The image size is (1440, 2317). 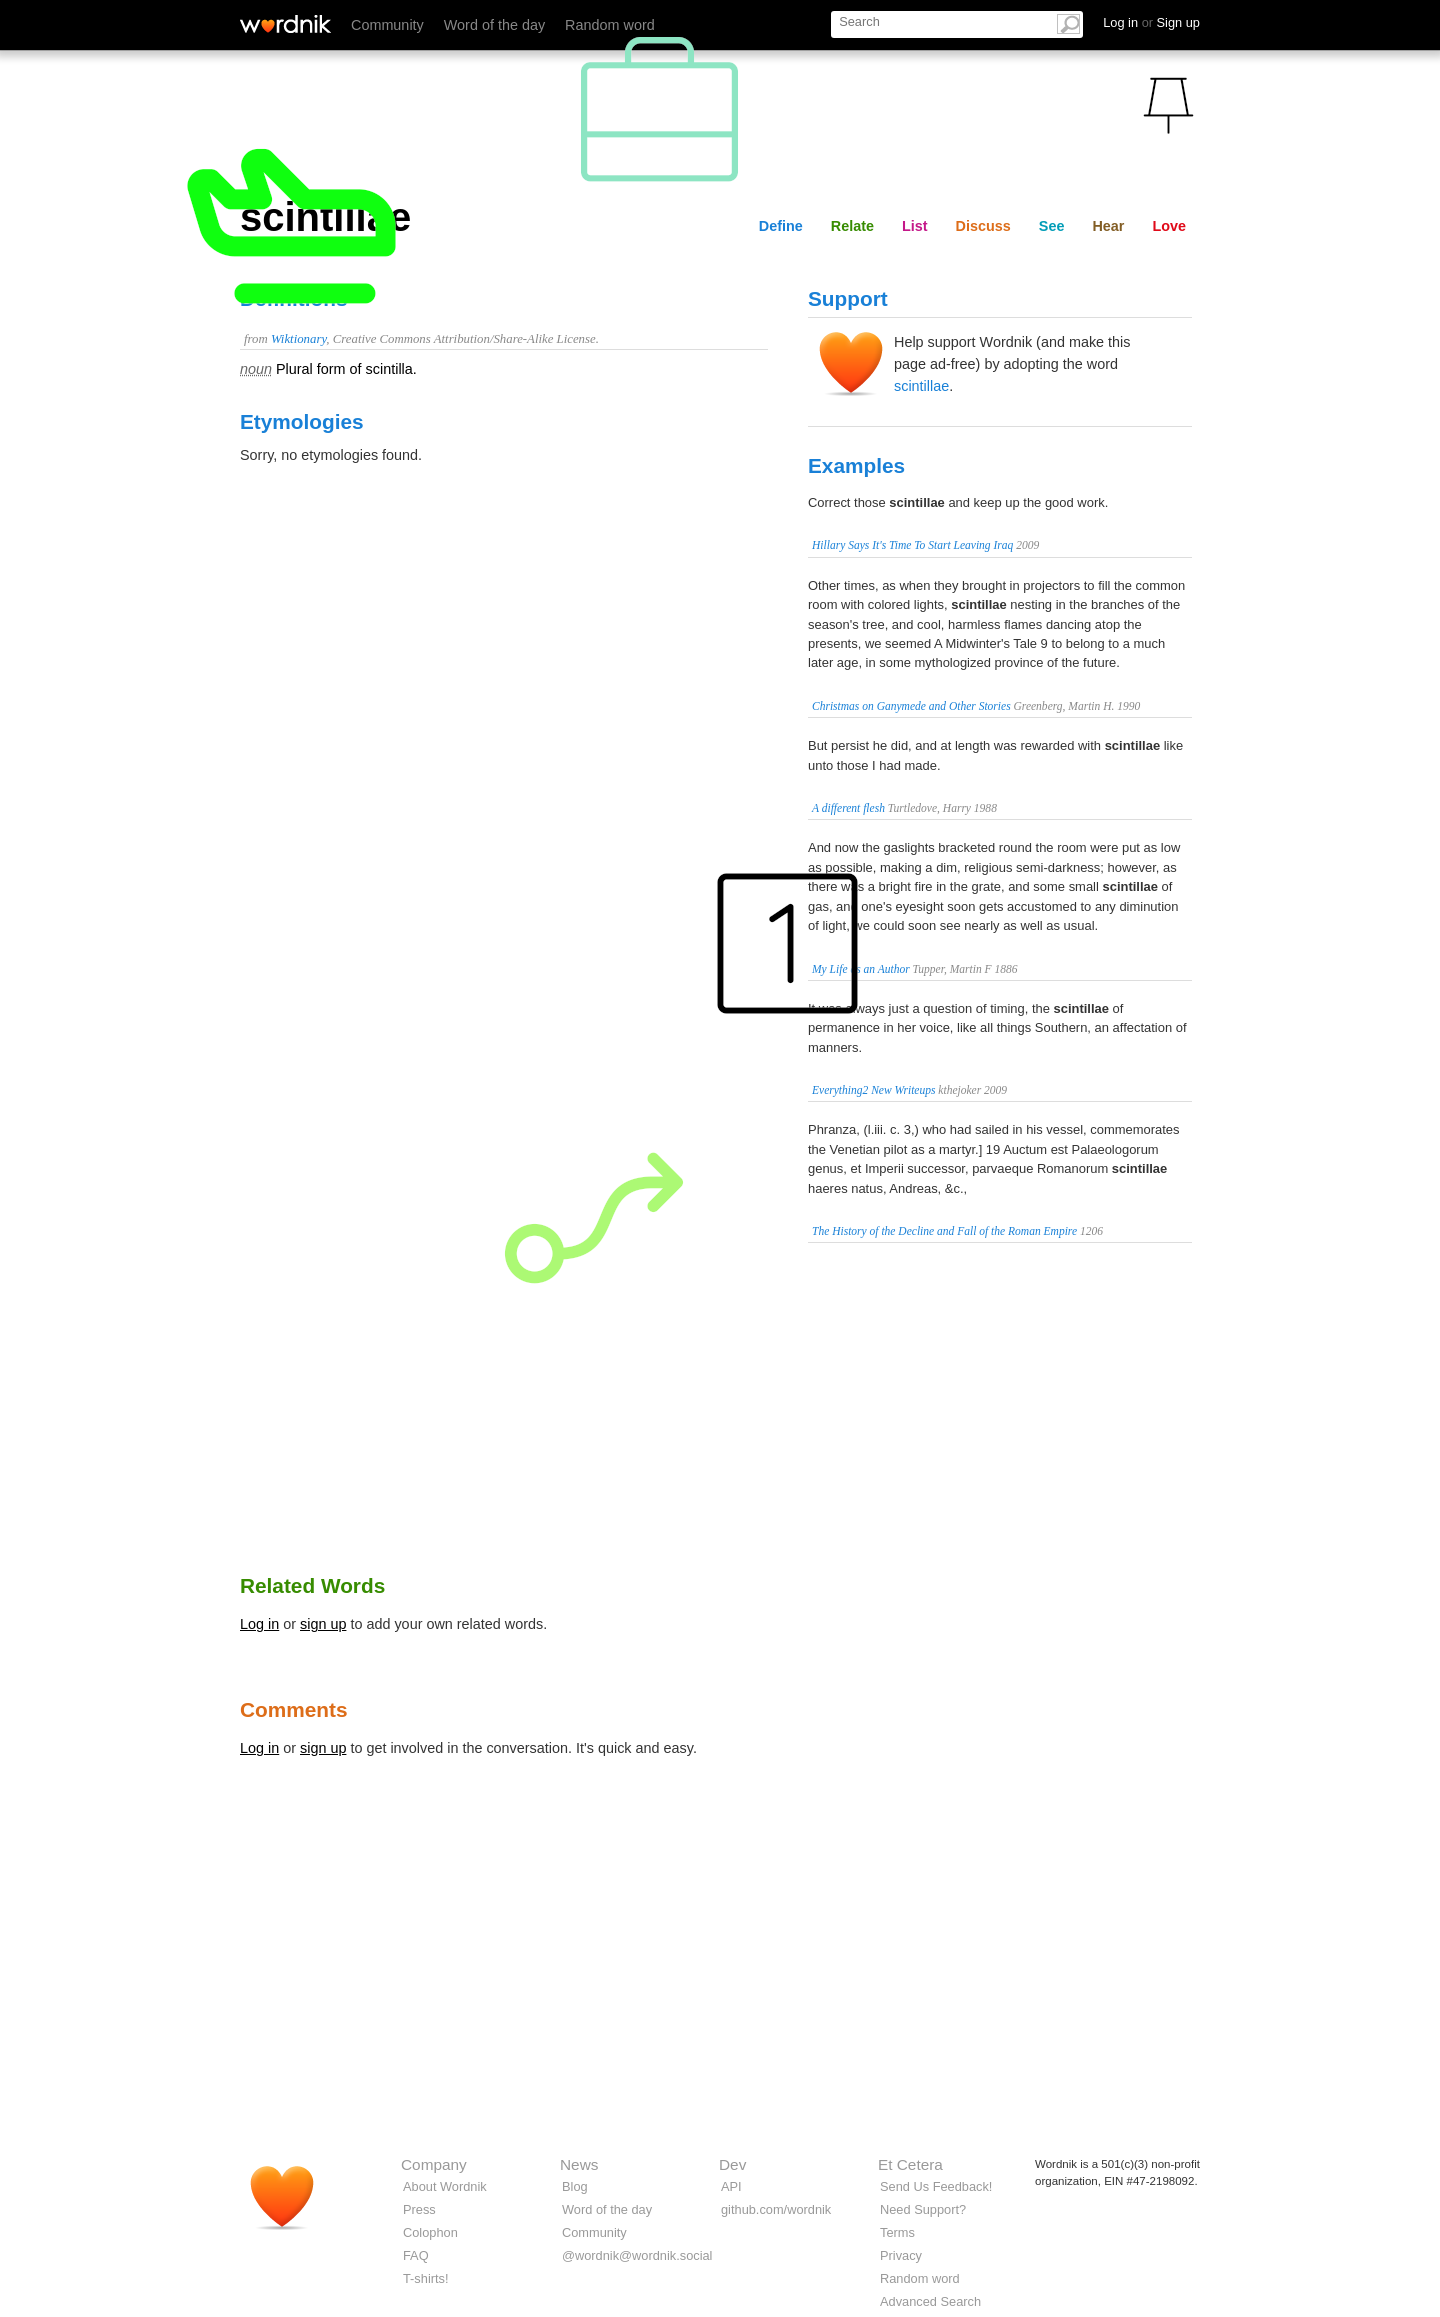 I want to click on indicates the first step in a process, so click(x=787, y=943).